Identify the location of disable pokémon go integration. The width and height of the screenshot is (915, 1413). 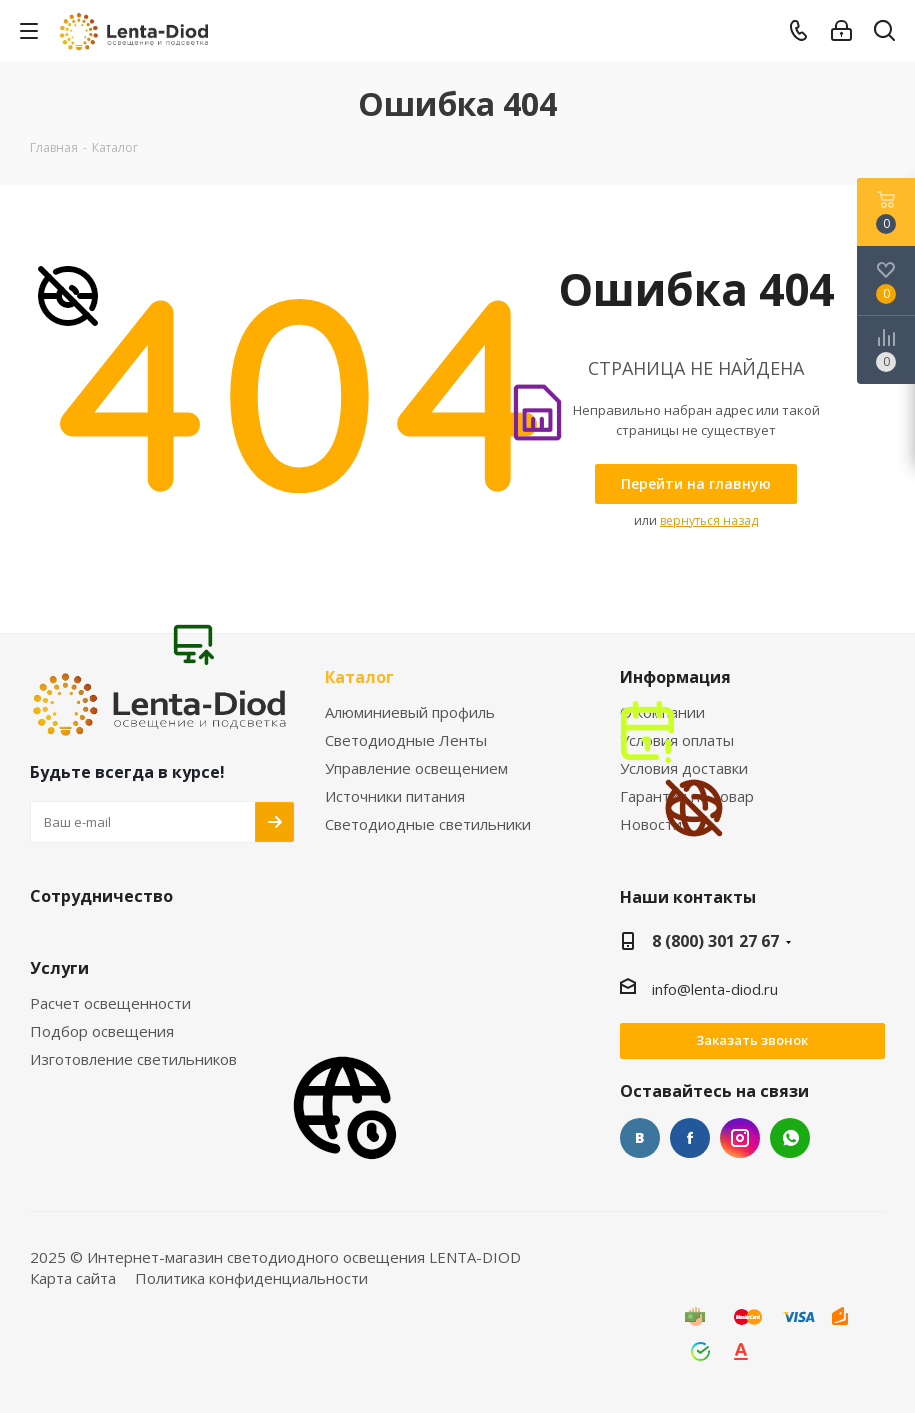
(68, 296).